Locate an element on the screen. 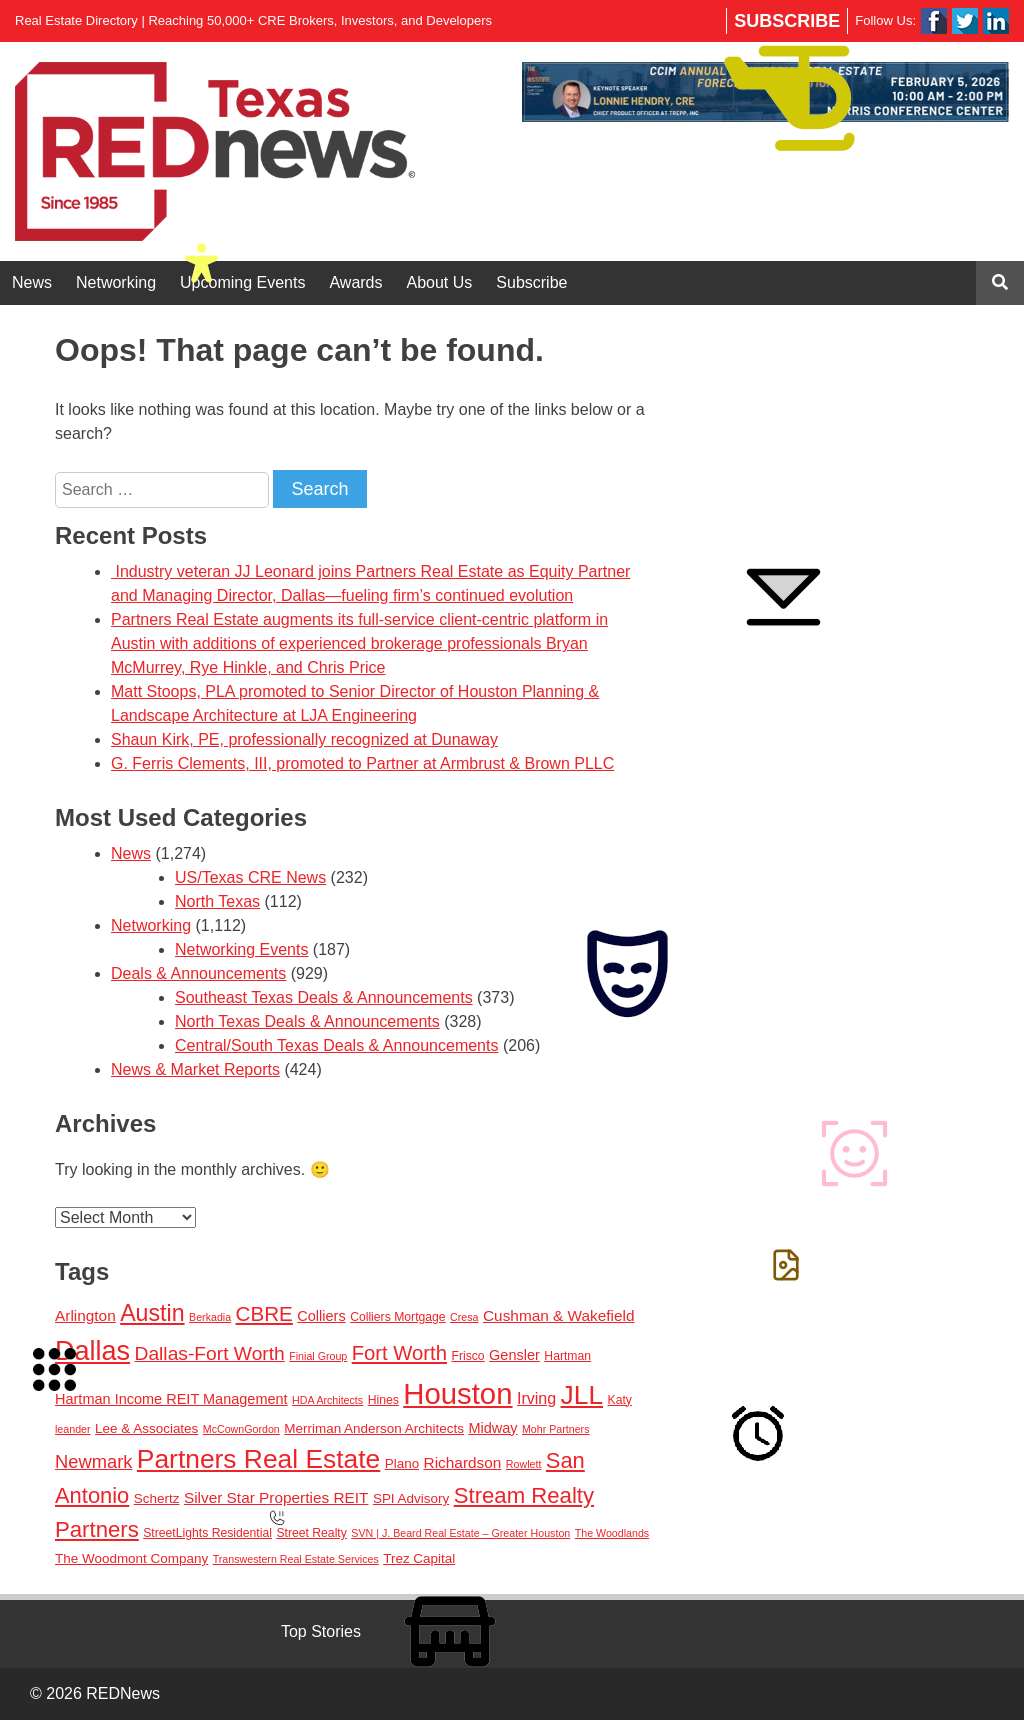 Image resolution: width=1024 pixels, height=1720 pixels. set or view alarms is located at coordinates (758, 1433).